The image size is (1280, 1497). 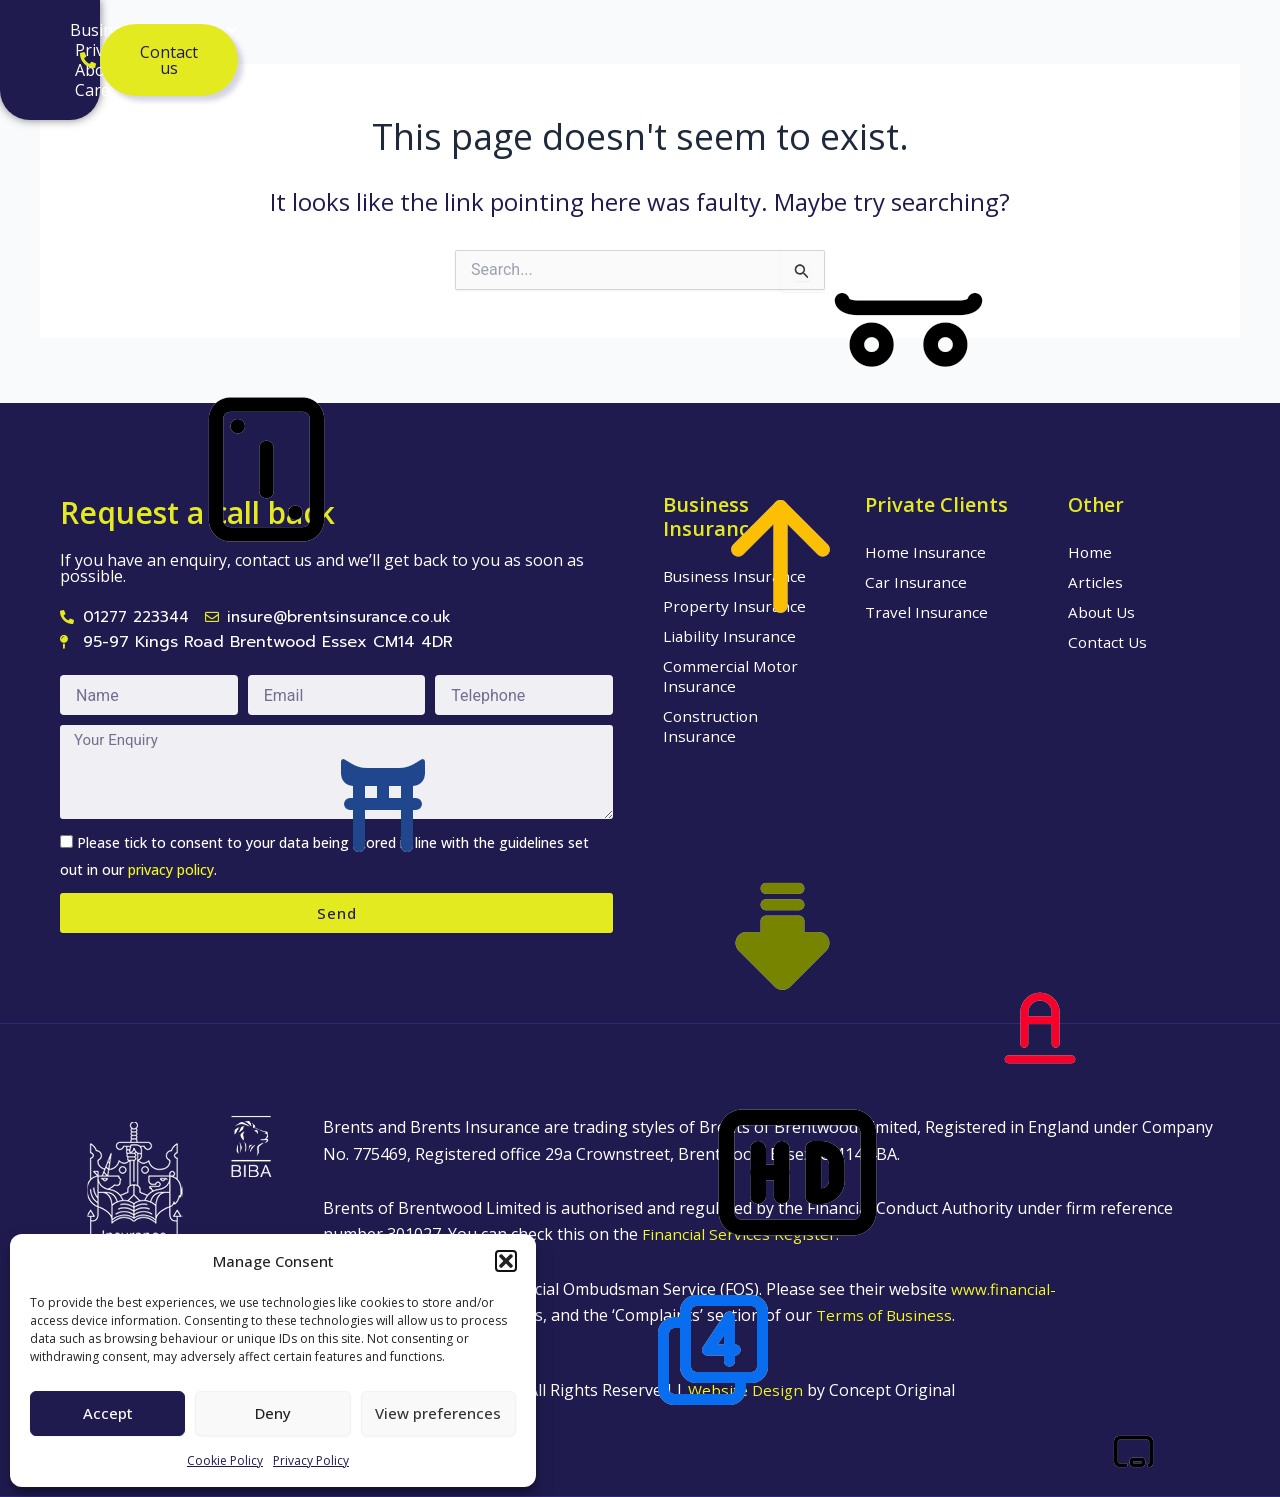 I want to click on move up or scroll to top, so click(x=780, y=556).